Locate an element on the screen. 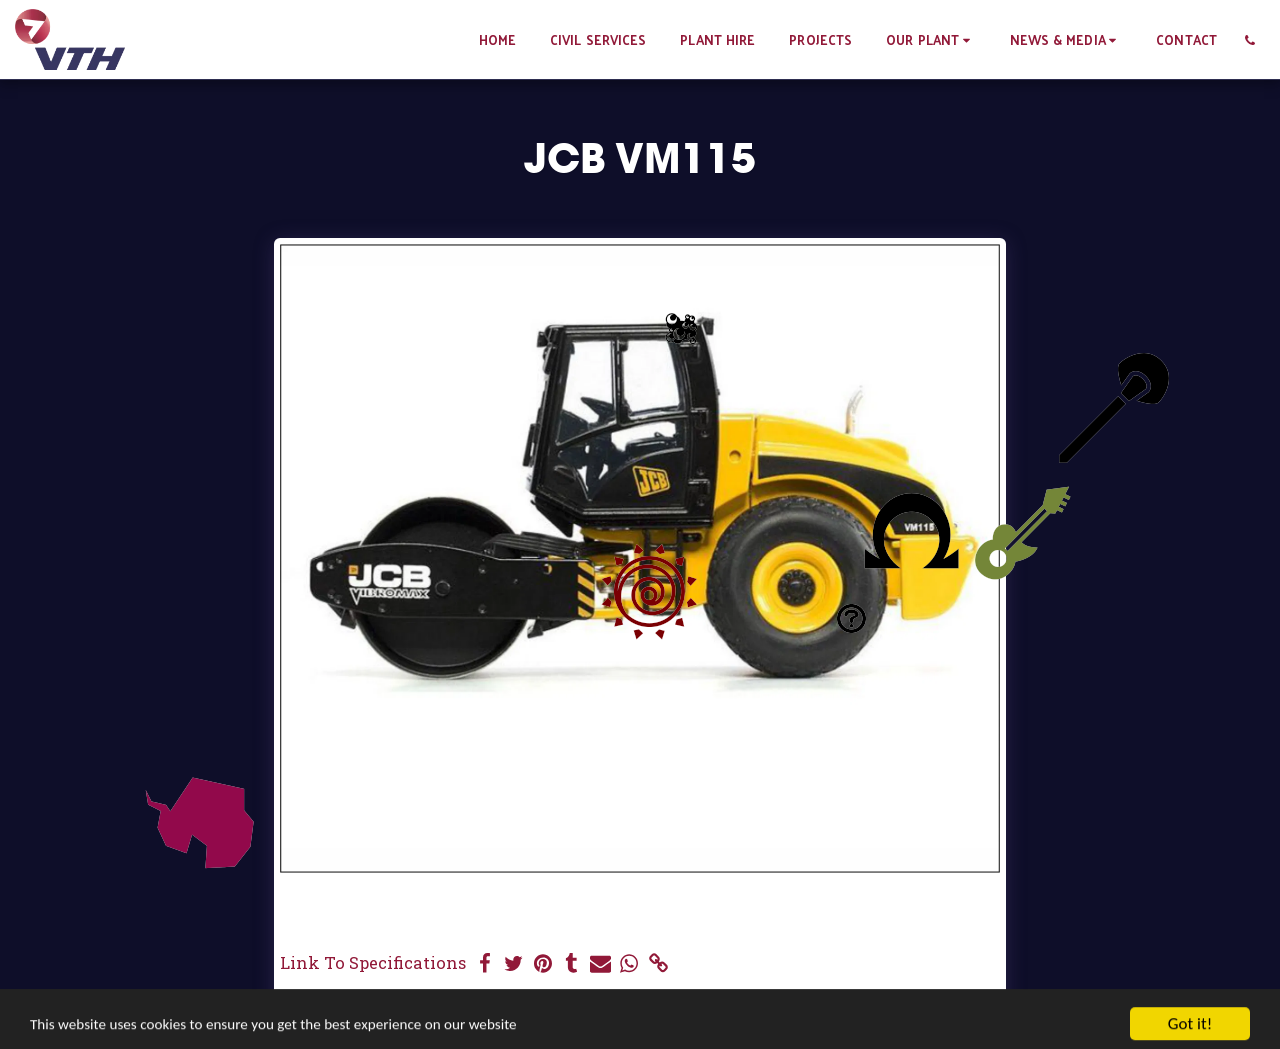 The width and height of the screenshot is (1280, 1049). dental examination tool icon is located at coordinates (1114, 407).